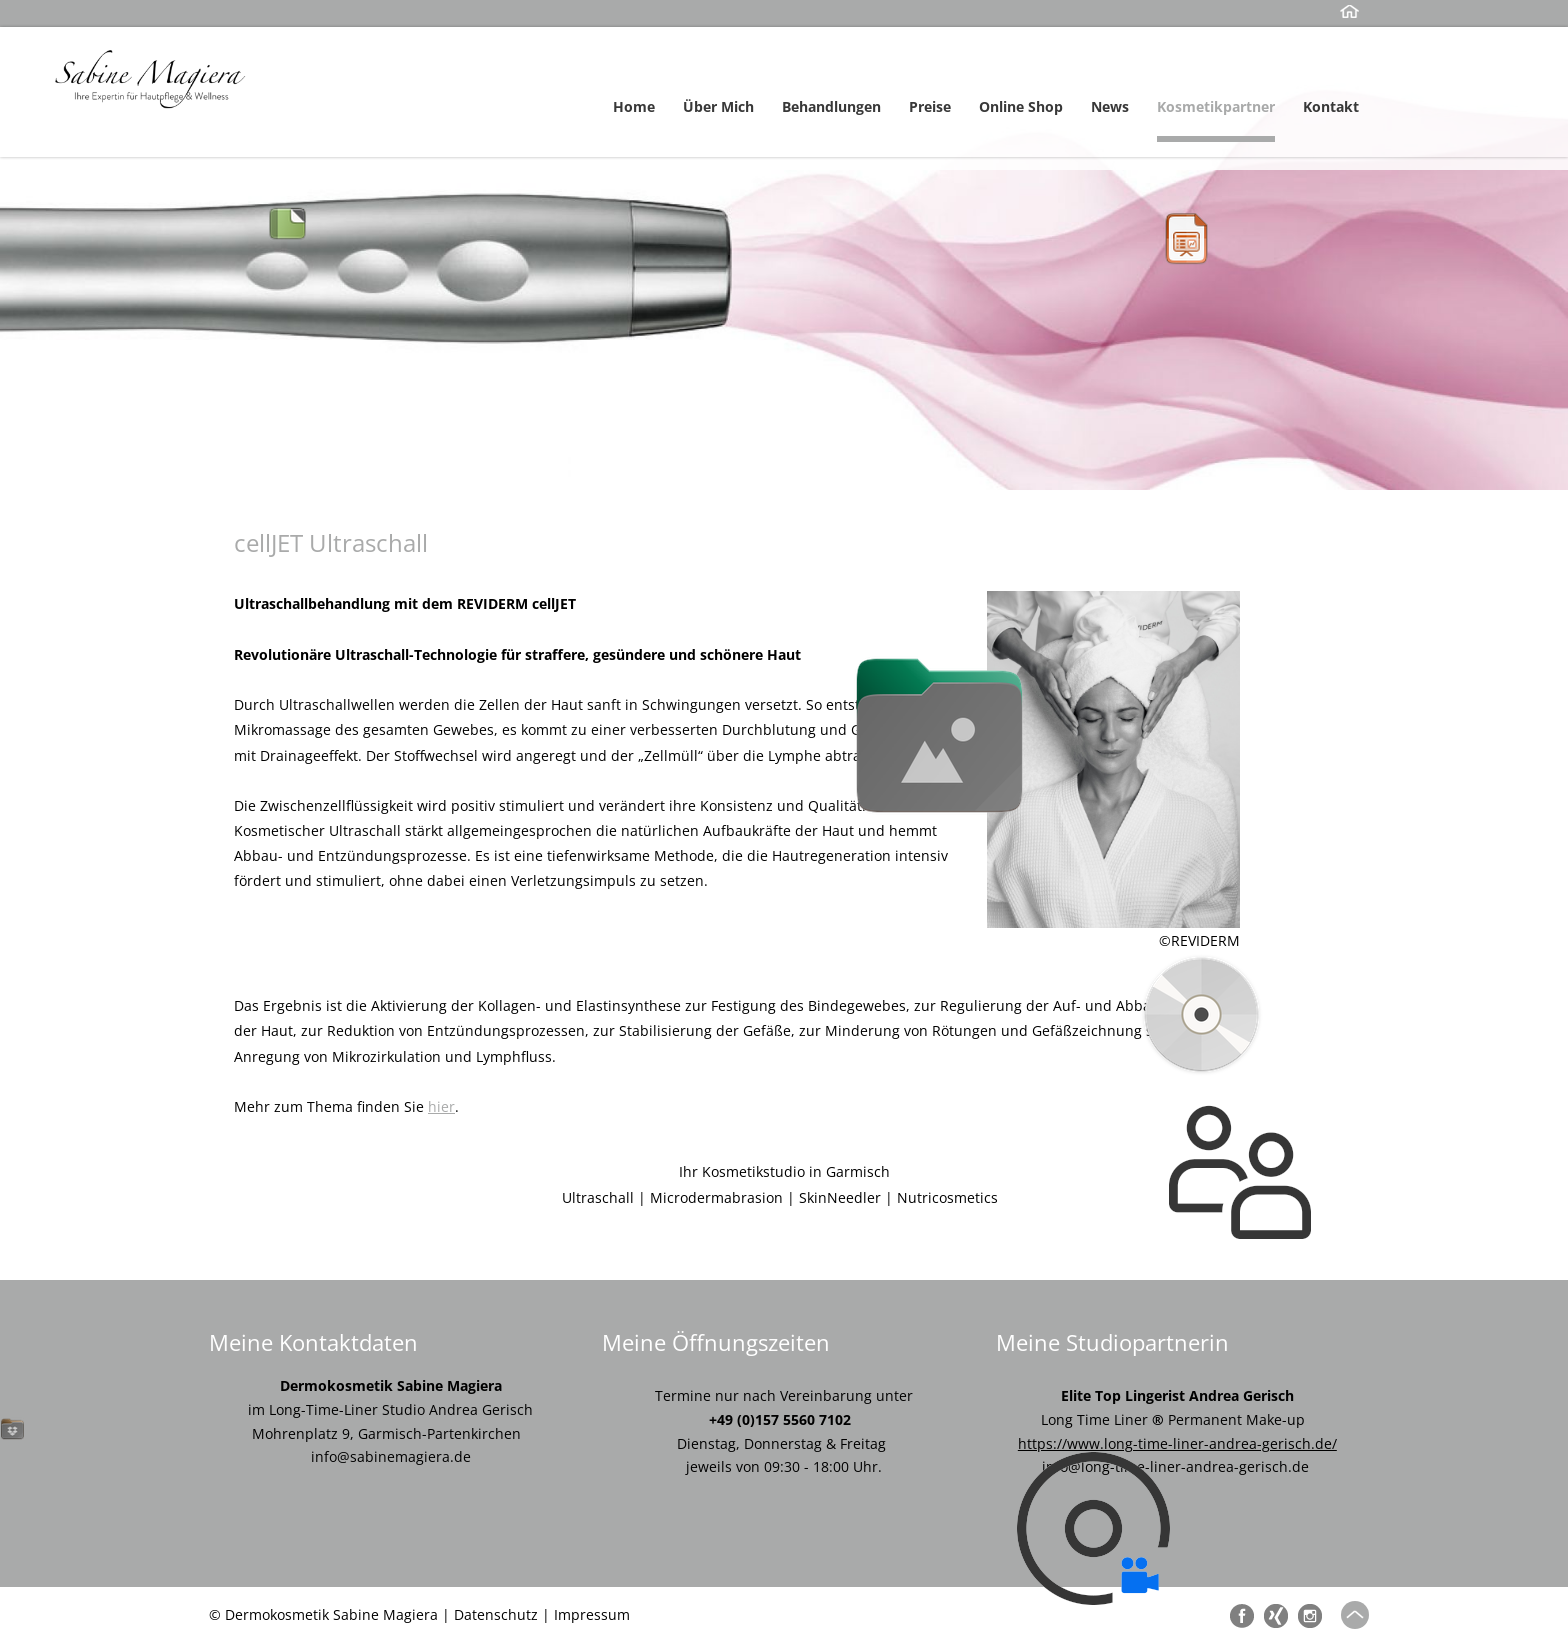  What do you see at coordinates (1093, 1528) in the screenshot?
I see `indicates video disc or DVD media` at bounding box center [1093, 1528].